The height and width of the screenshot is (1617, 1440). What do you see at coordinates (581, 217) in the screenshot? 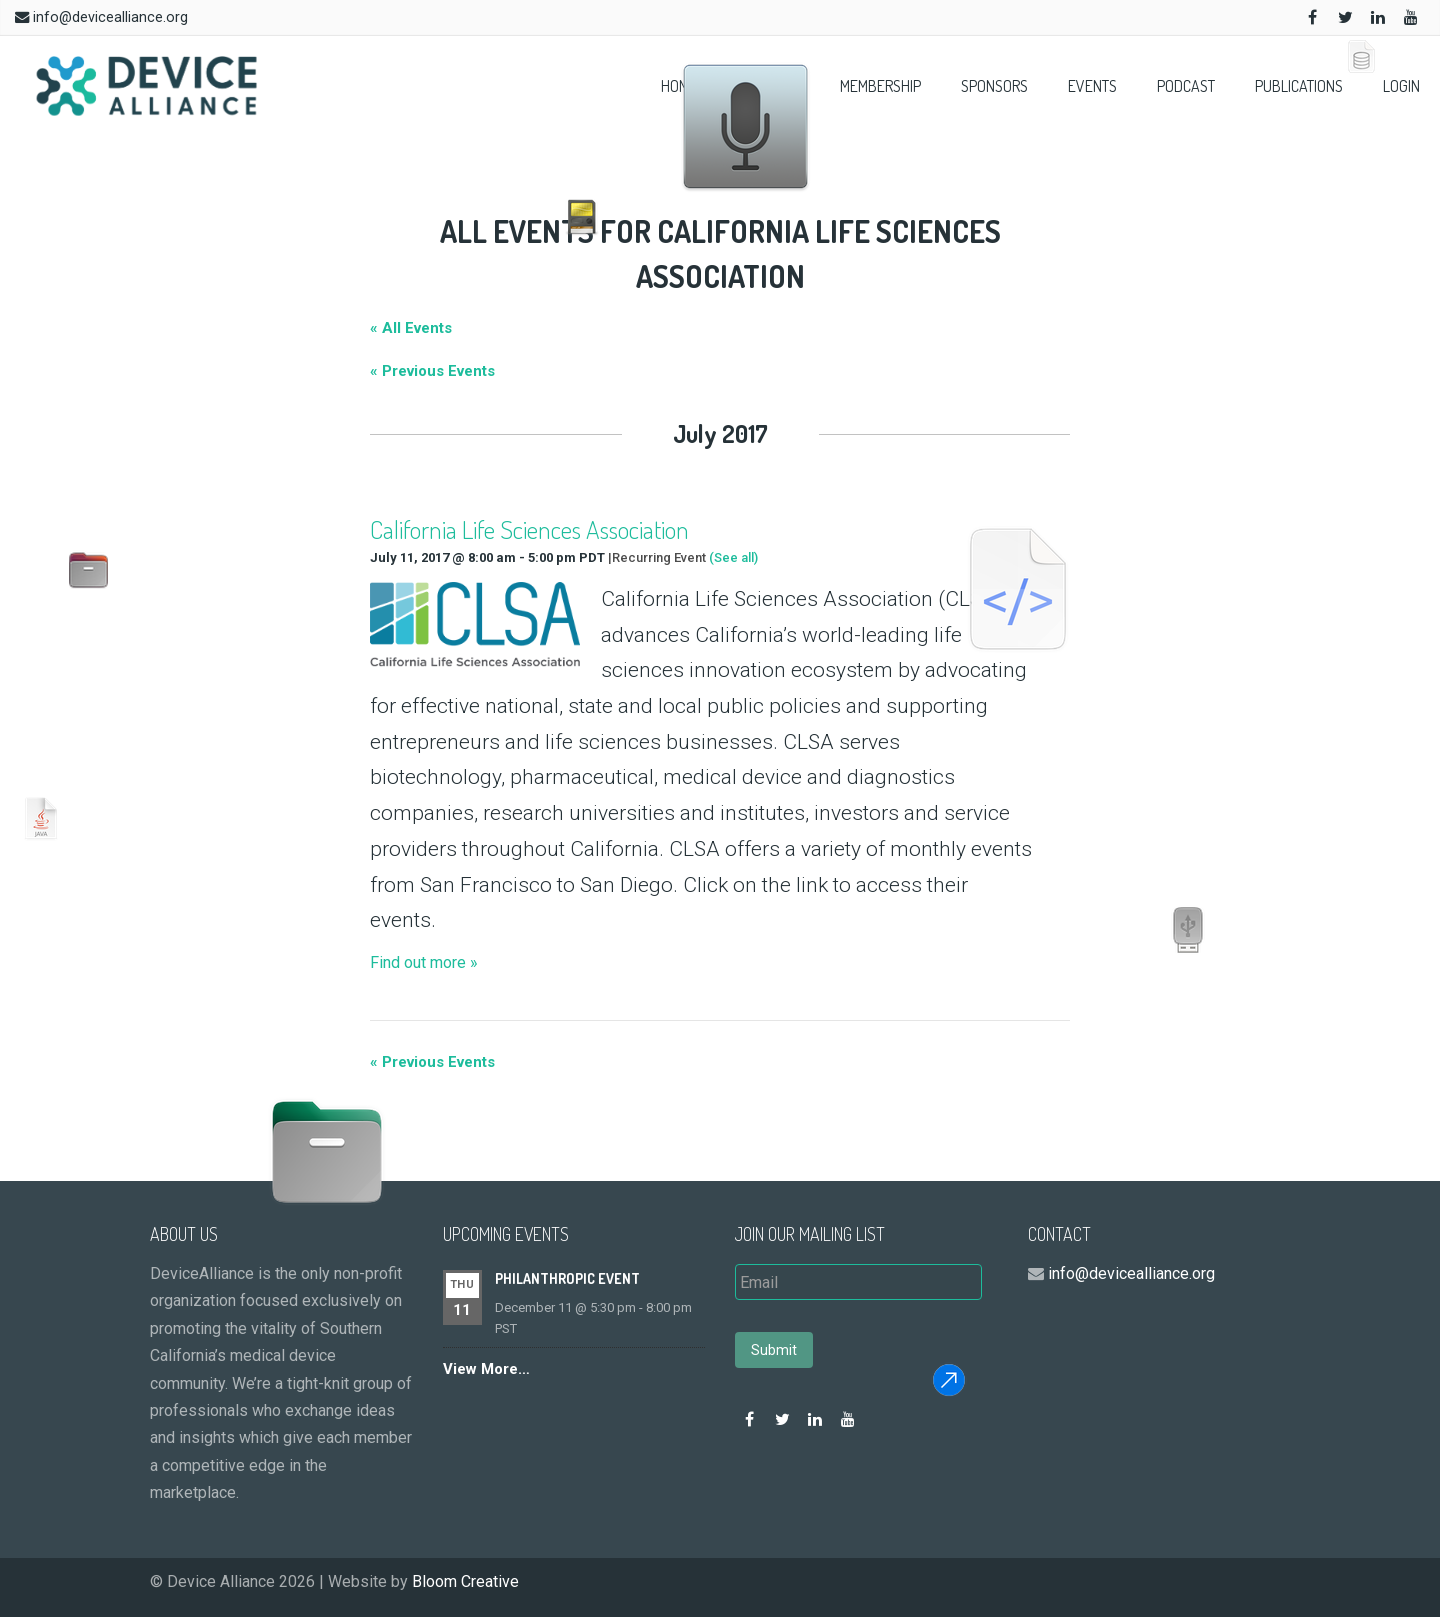
I see `access removable flash storage device` at bounding box center [581, 217].